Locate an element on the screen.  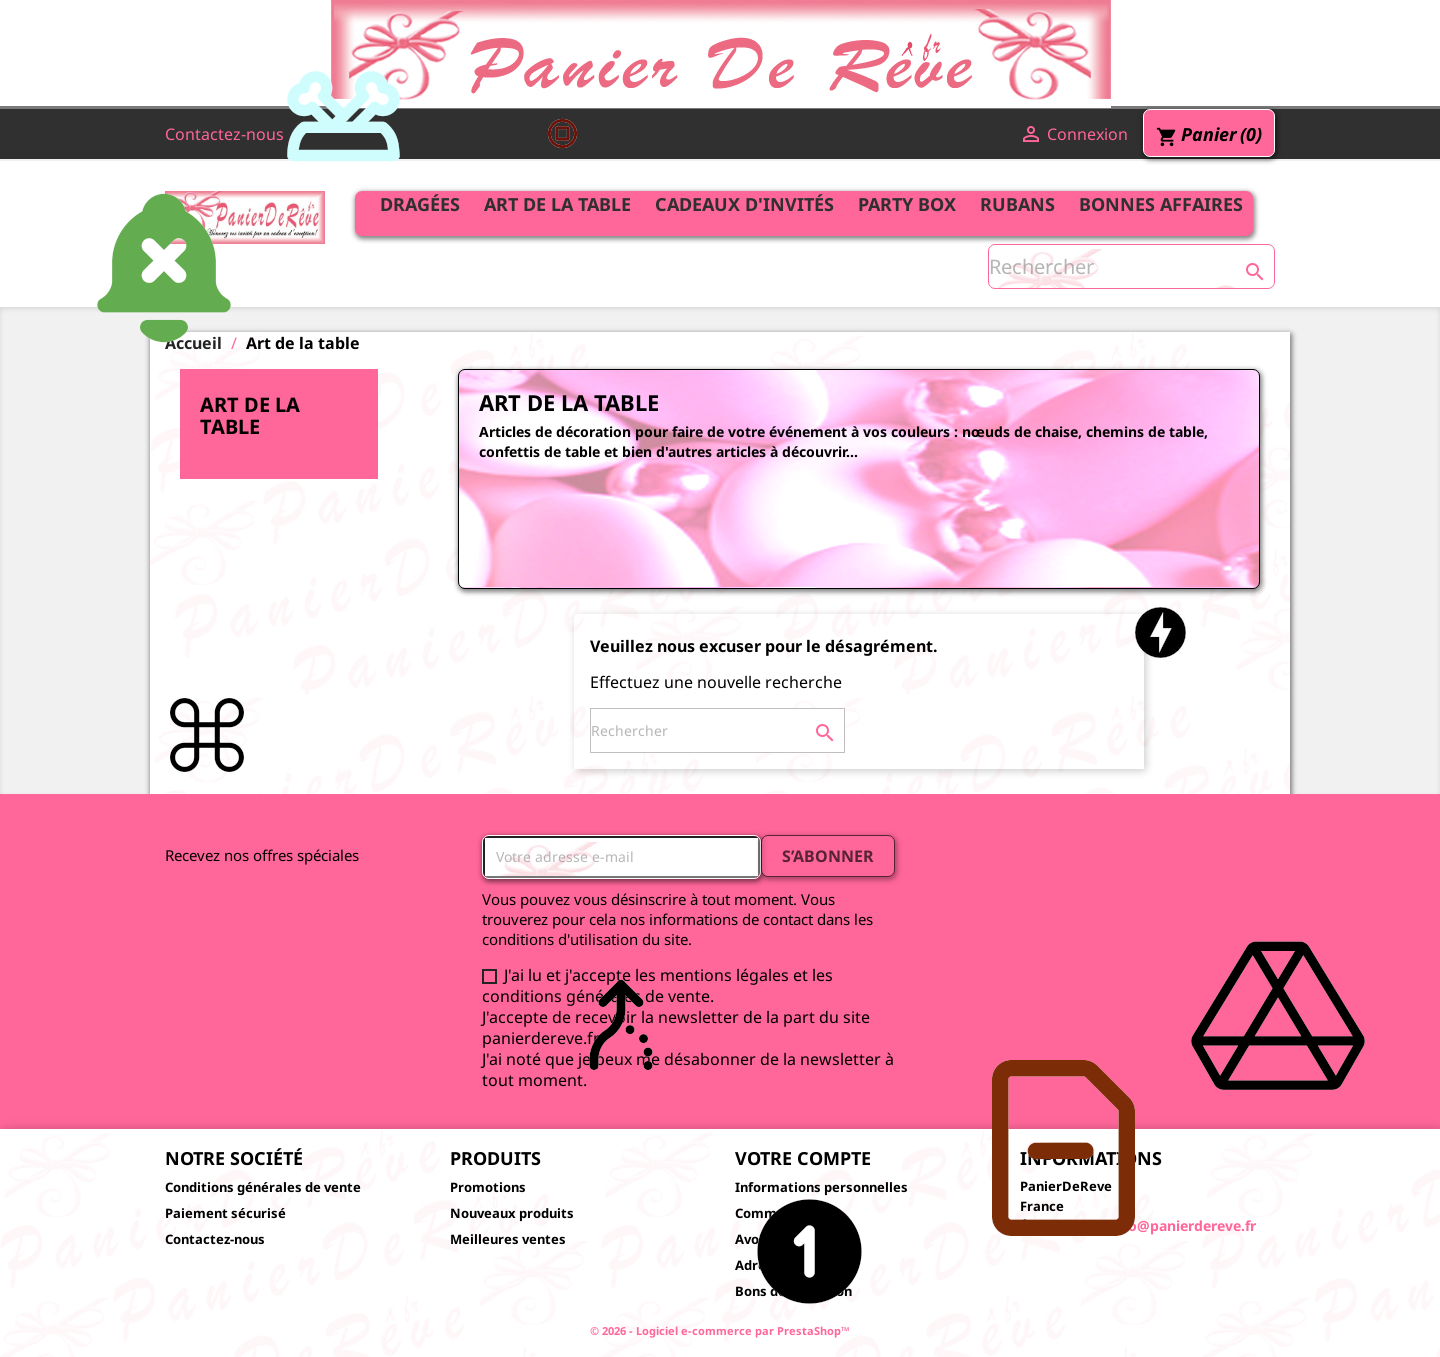
dismiss or clear notifications is located at coordinates (164, 268).